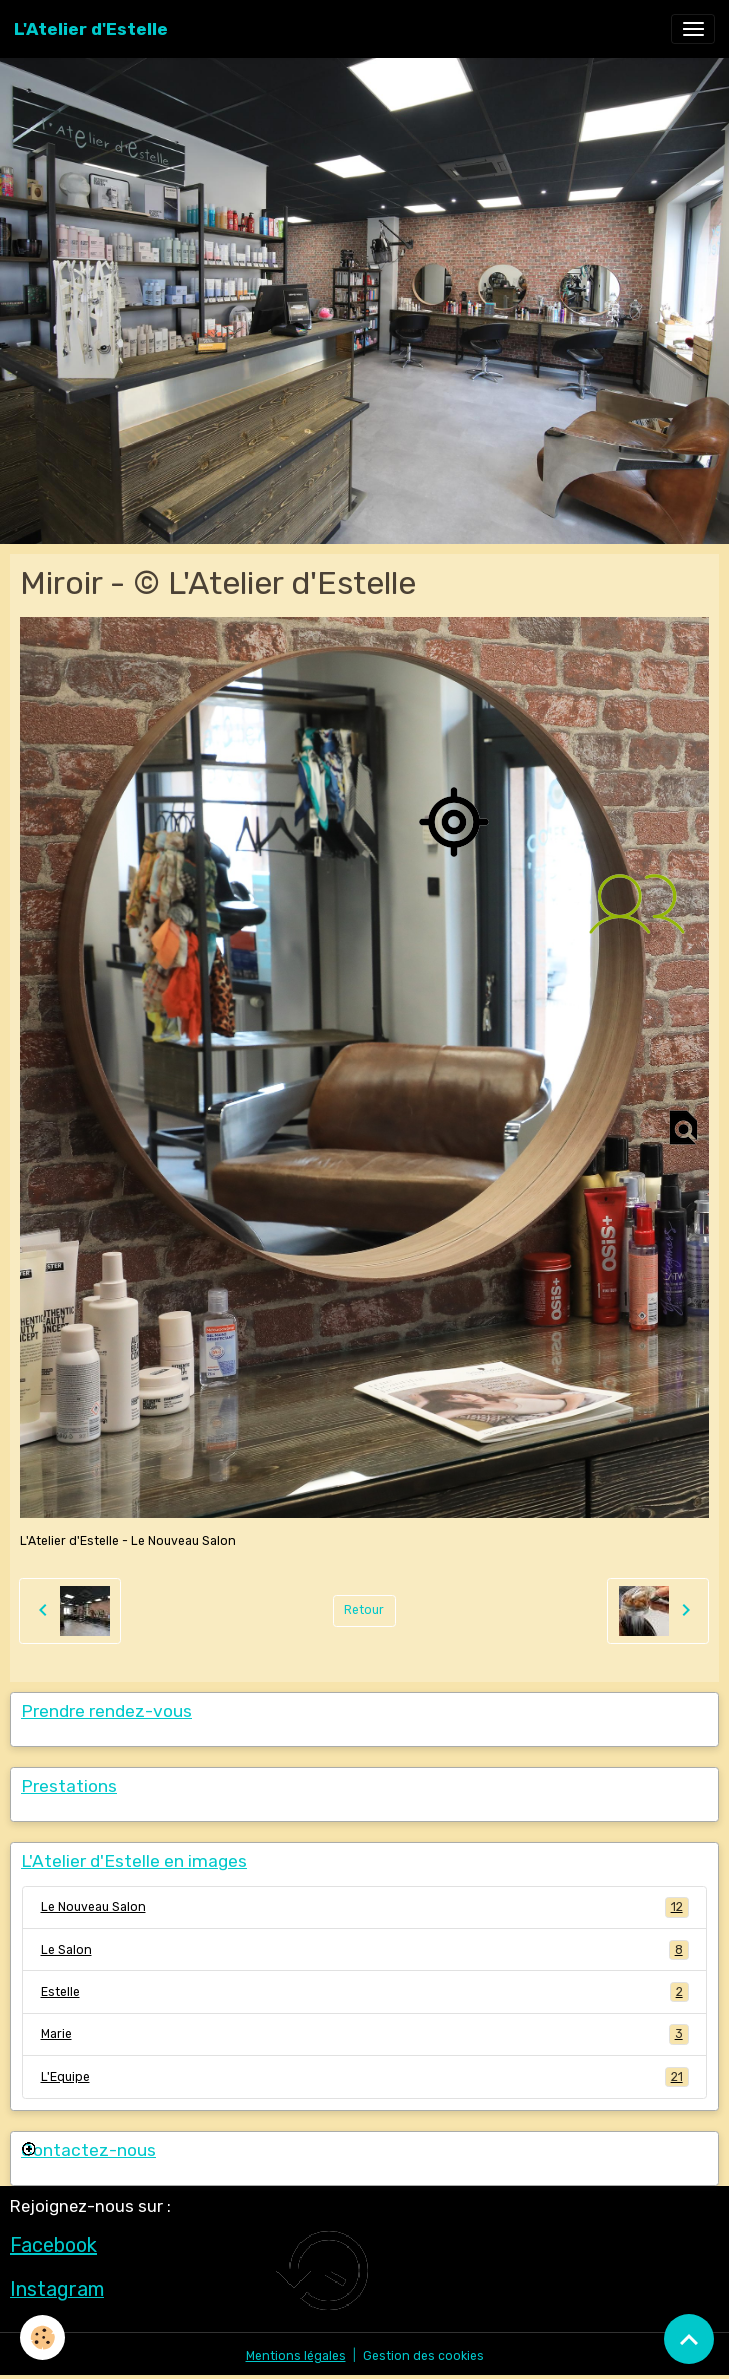  What do you see at coordinates (29, 2149) in the screenshot?
I see `add a new item` at bounding box center [29, 2149].